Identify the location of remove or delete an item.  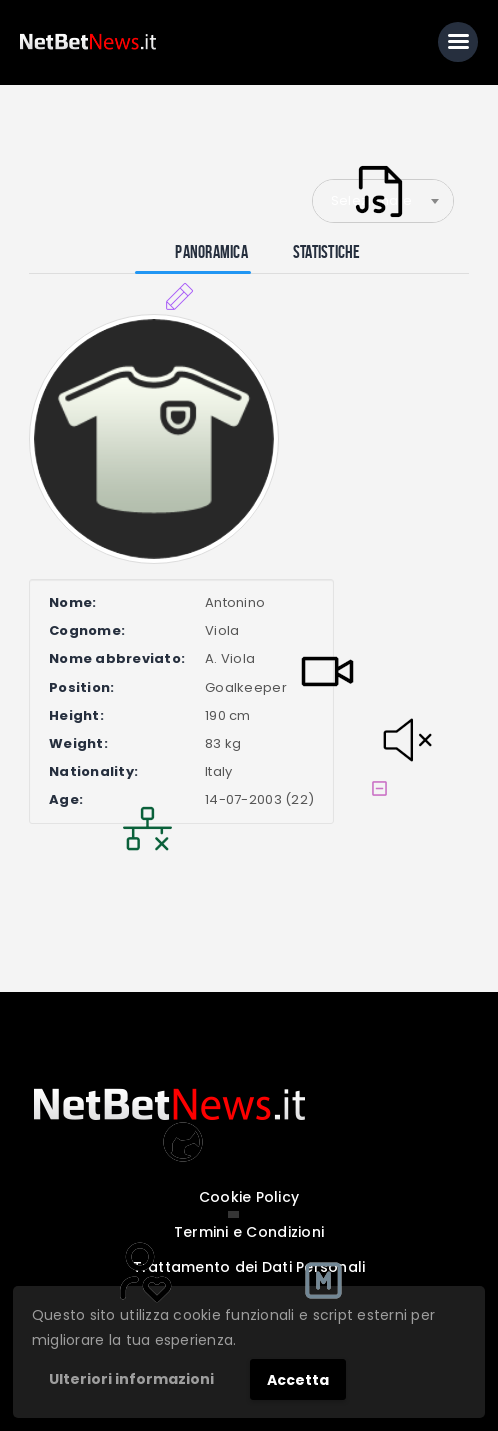
(379, 788).